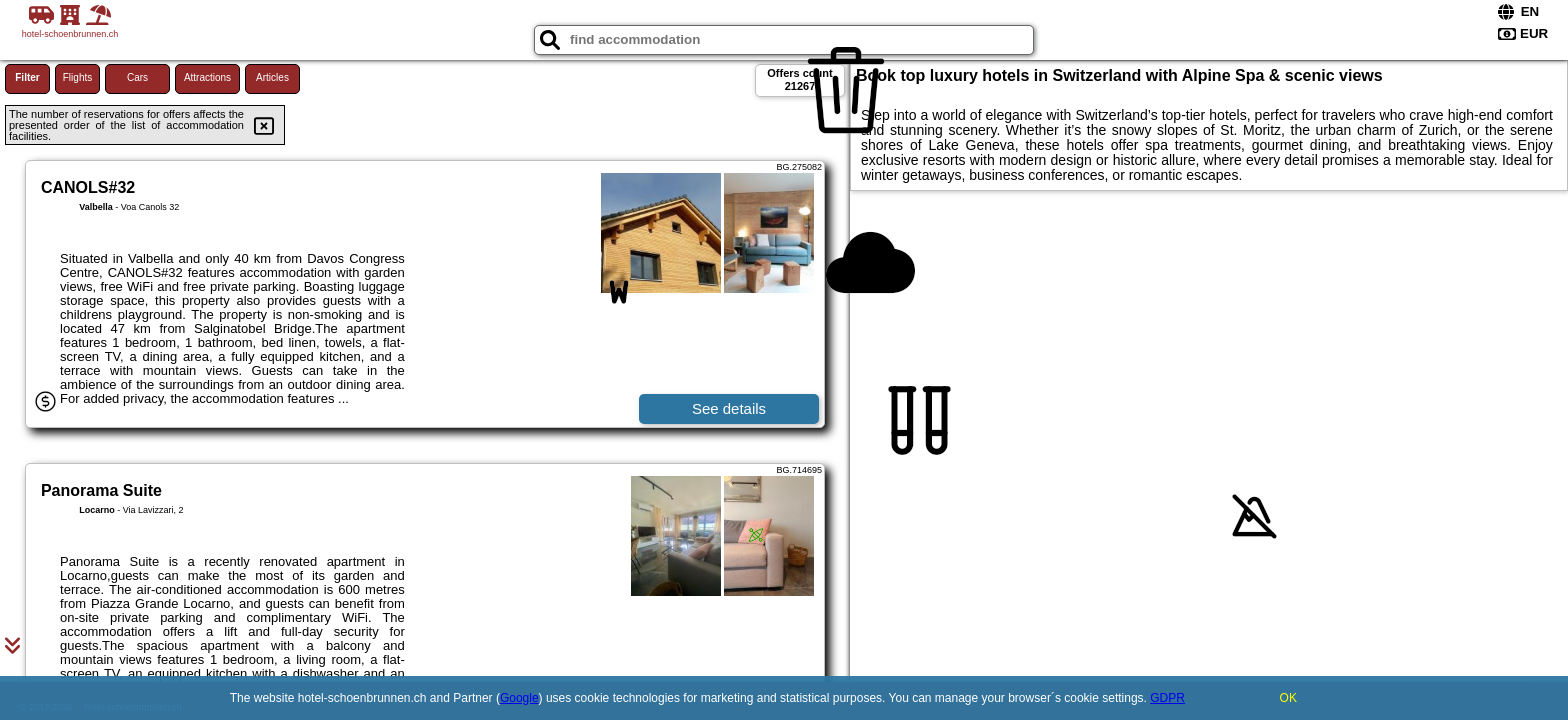  I want to click on indicates cloudy weather conditions, so click(870, 262).